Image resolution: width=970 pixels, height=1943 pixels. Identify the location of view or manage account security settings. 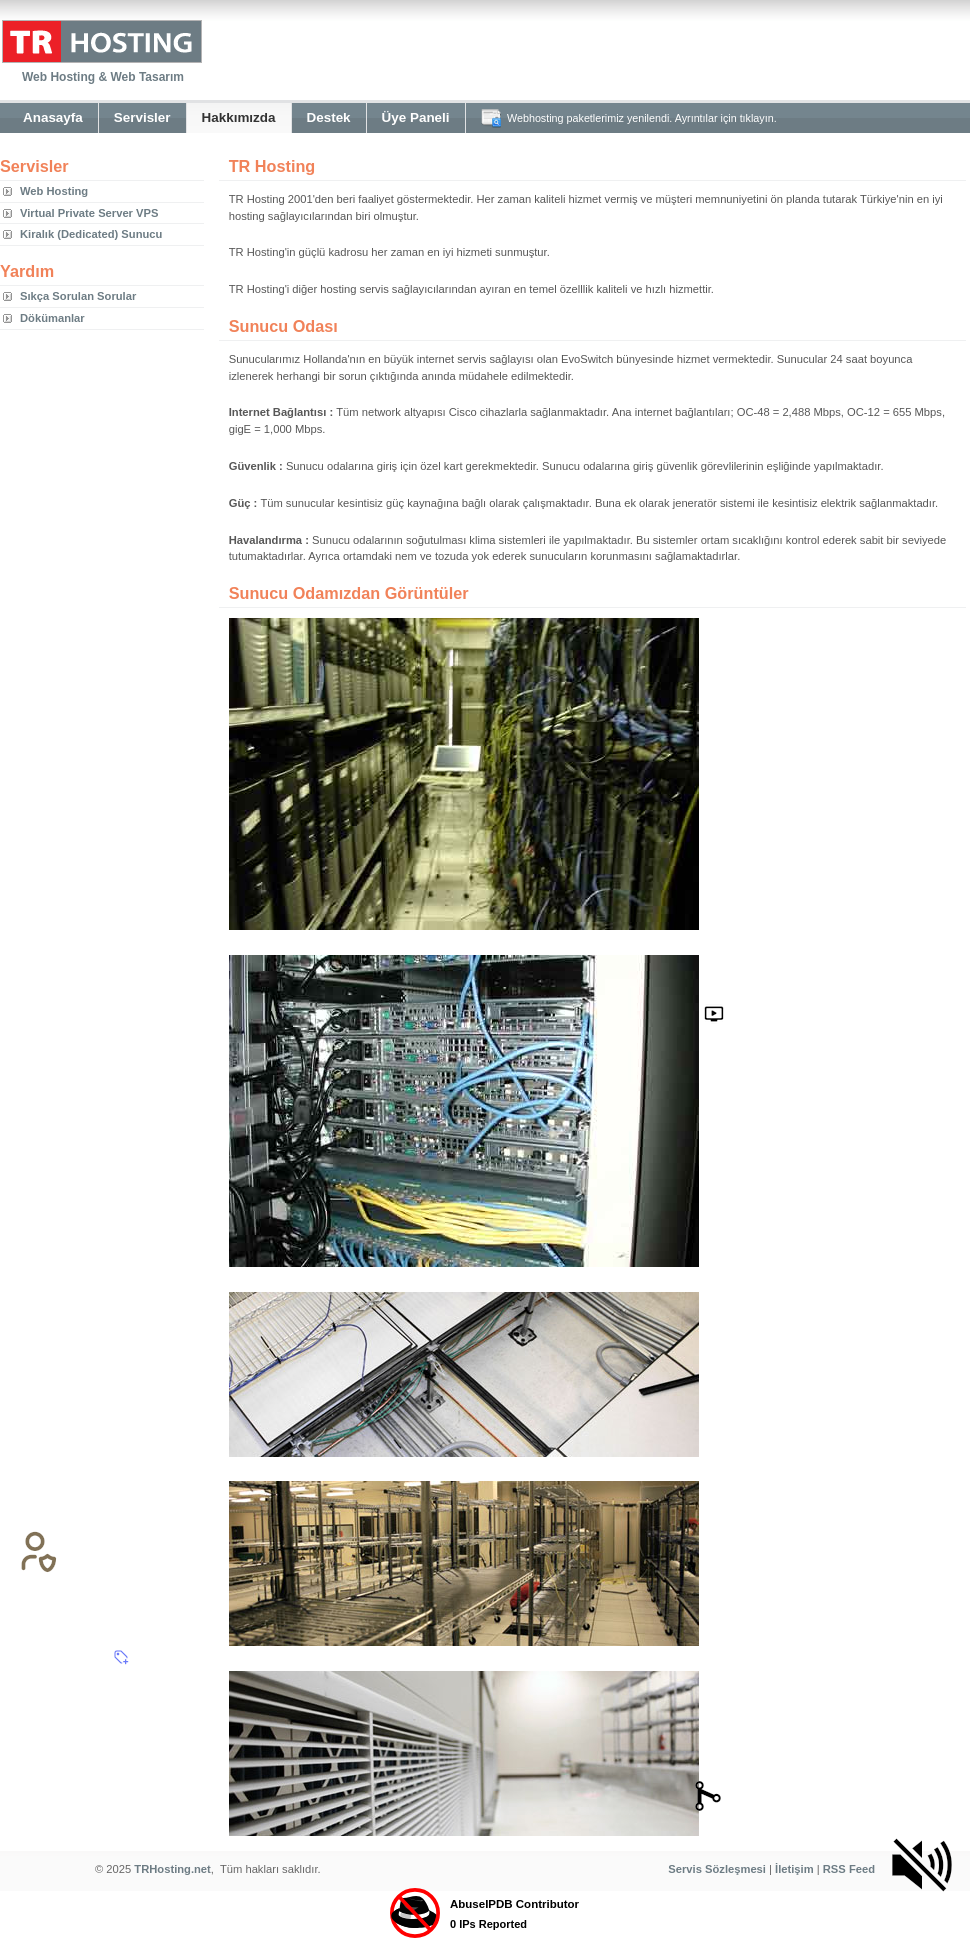
(35, 1551).